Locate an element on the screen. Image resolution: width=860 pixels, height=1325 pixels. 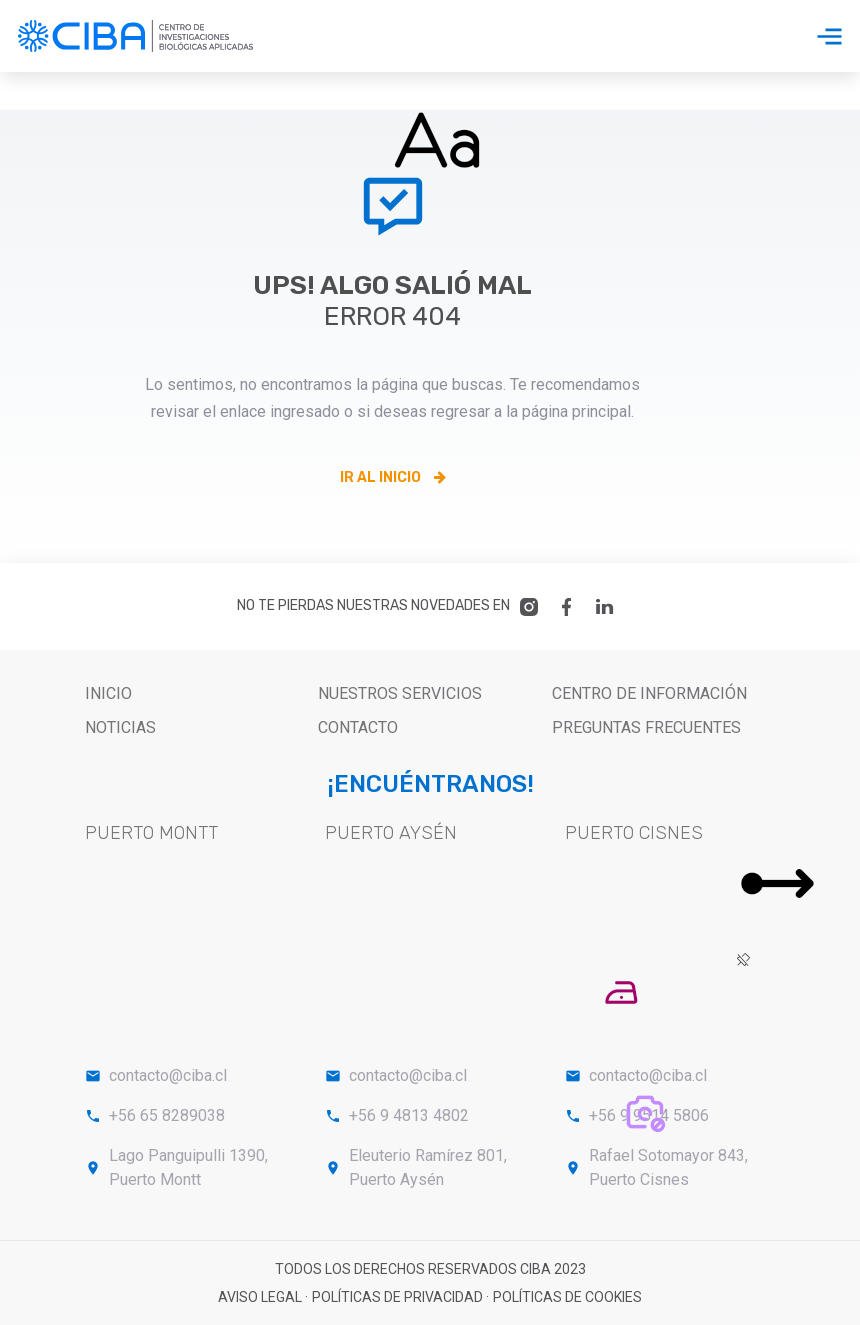
adjust font or text size settings is located at coordinates (438, 141).